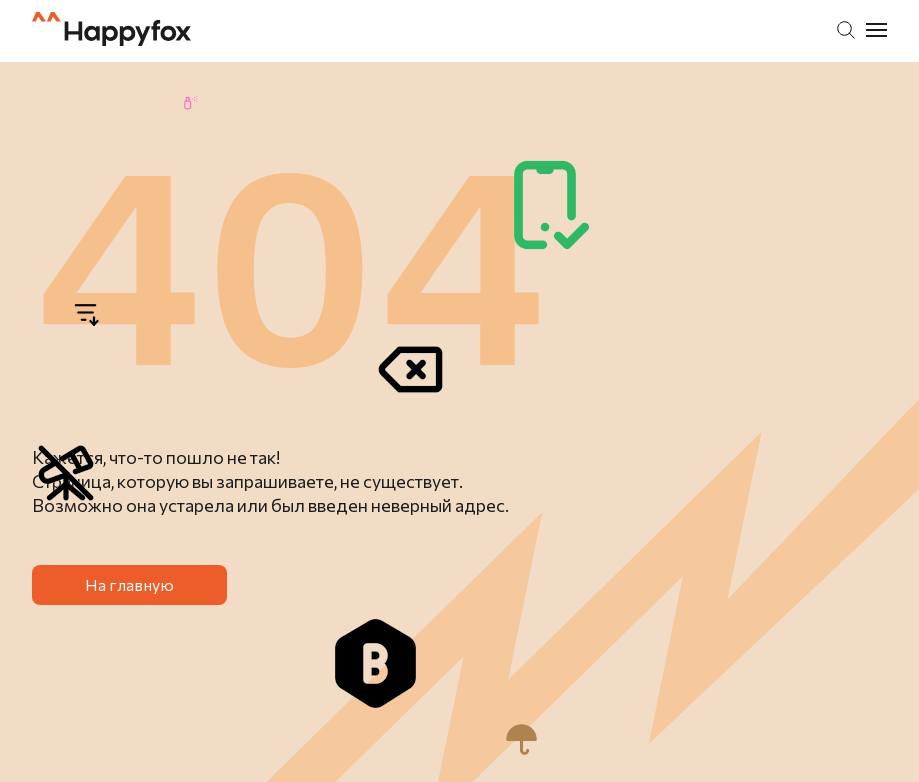  What do you see at coordinates (409, 369) in the screenshot?
I see `delete the previous character` at bounding box center [409, 369].